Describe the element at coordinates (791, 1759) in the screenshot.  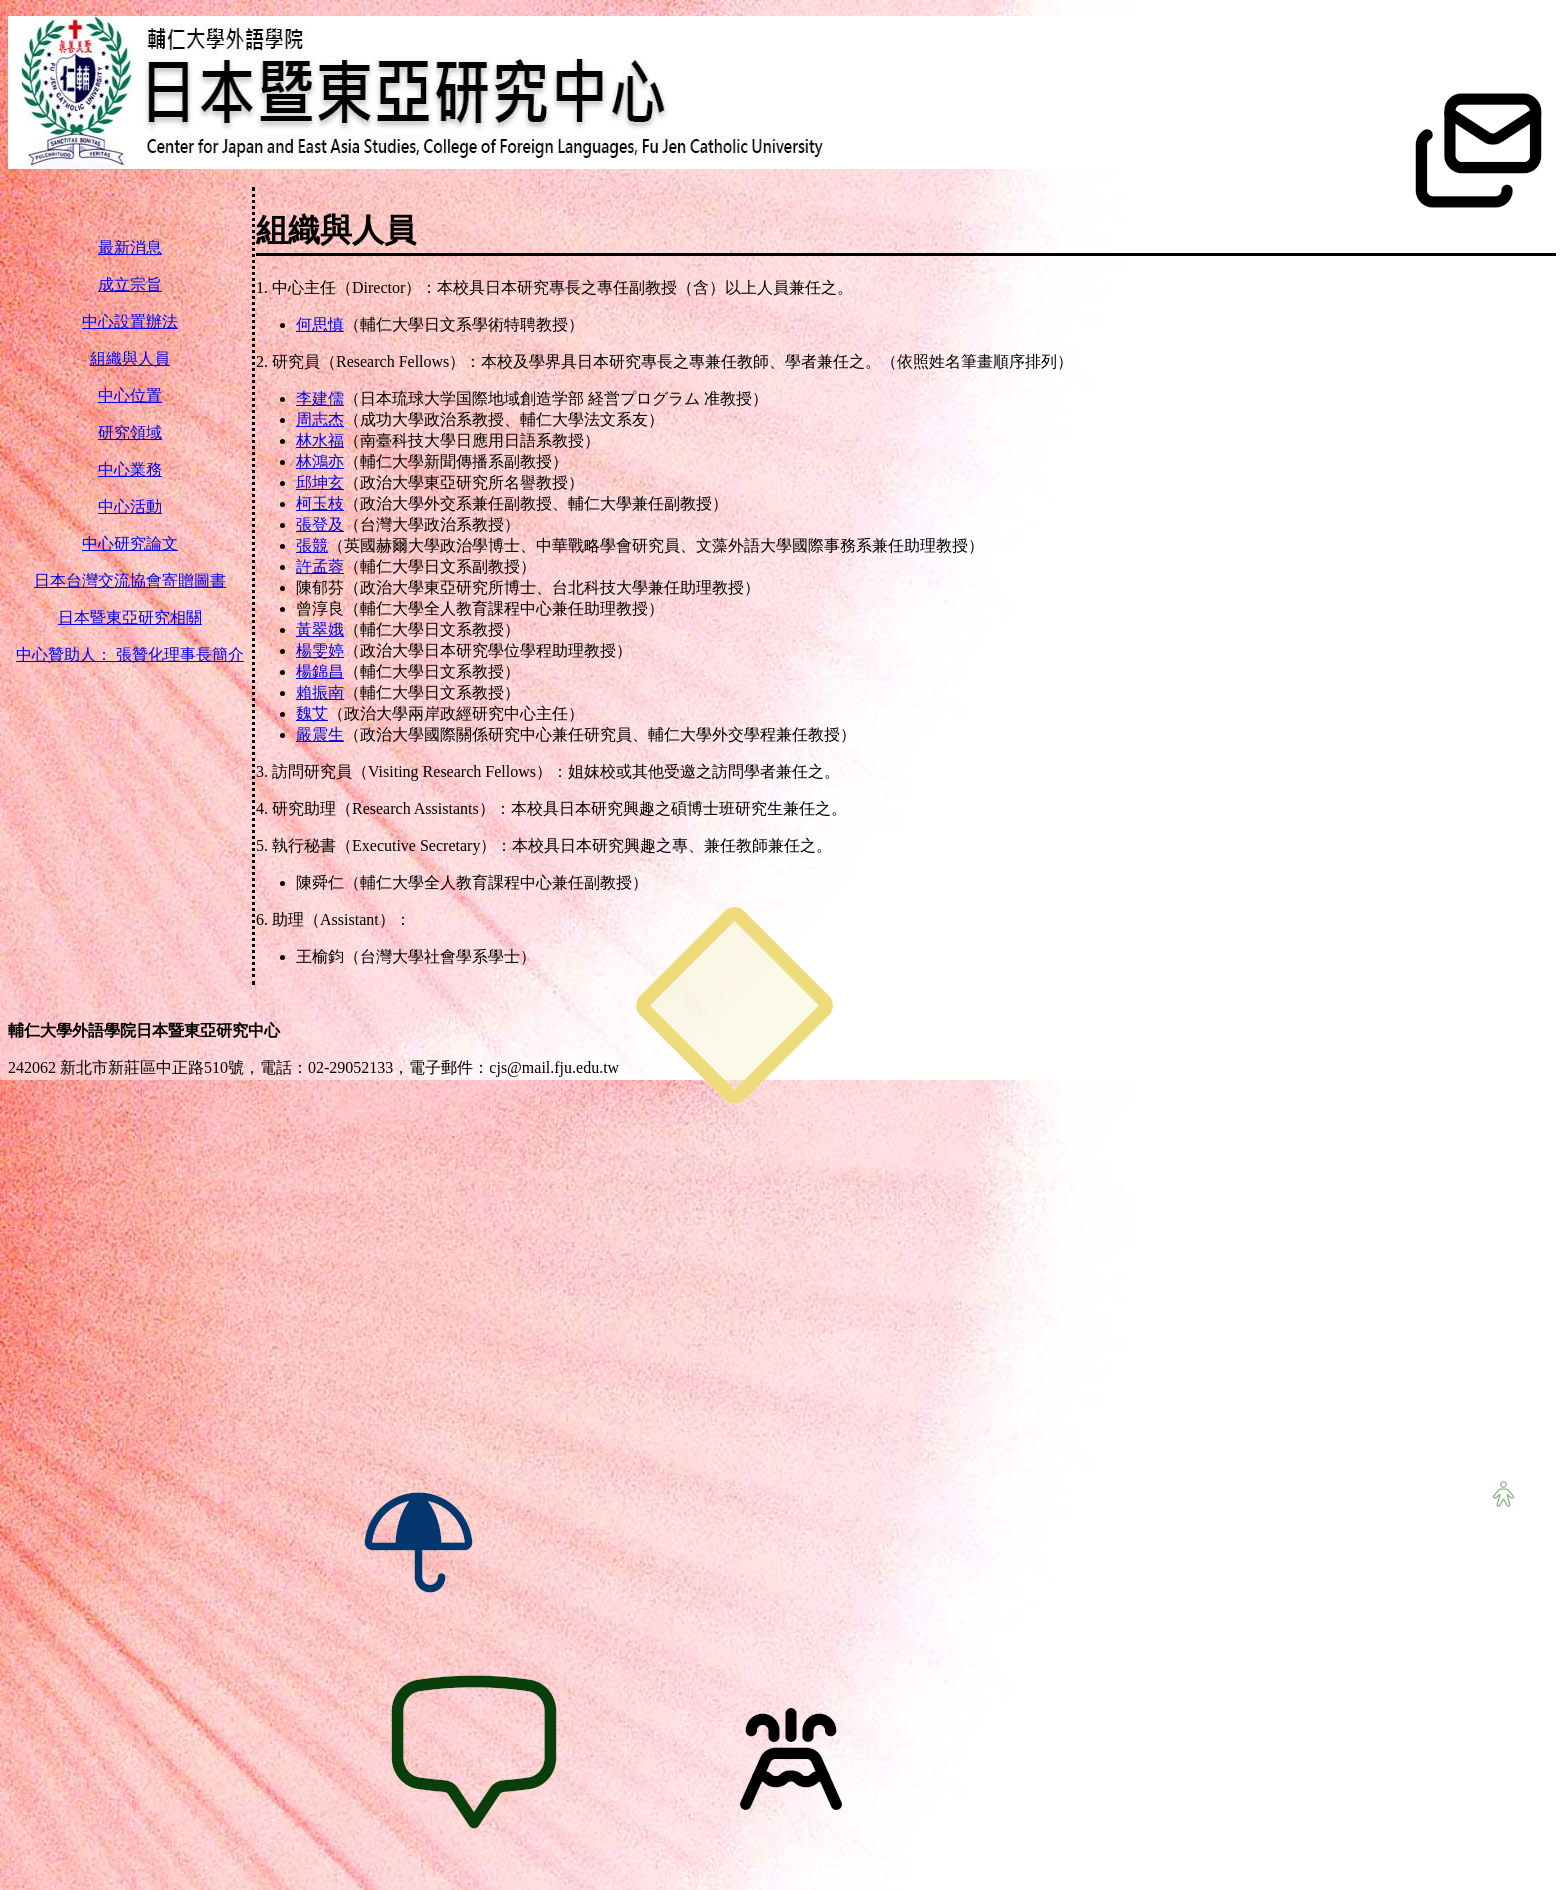
I see `indicates volcanic or geothermal activity` at that location.